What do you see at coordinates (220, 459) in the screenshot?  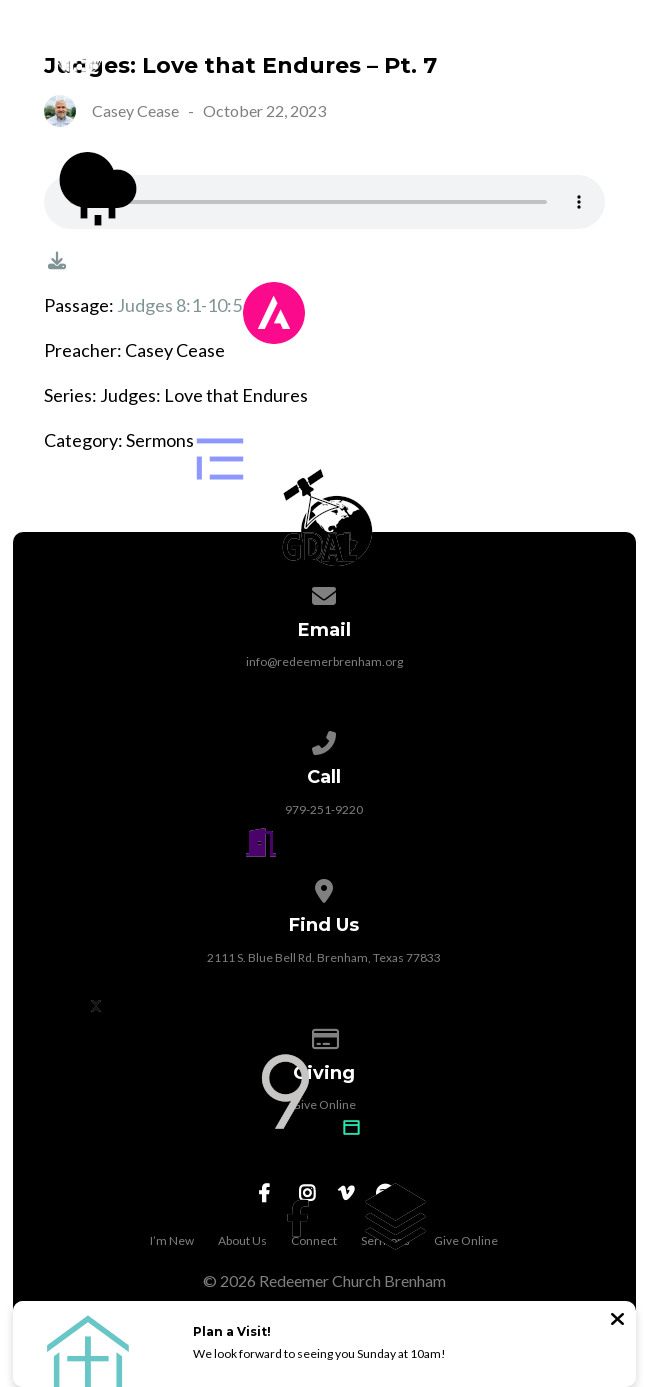 I see `insert a block quote` at bounding box center [220, 459].